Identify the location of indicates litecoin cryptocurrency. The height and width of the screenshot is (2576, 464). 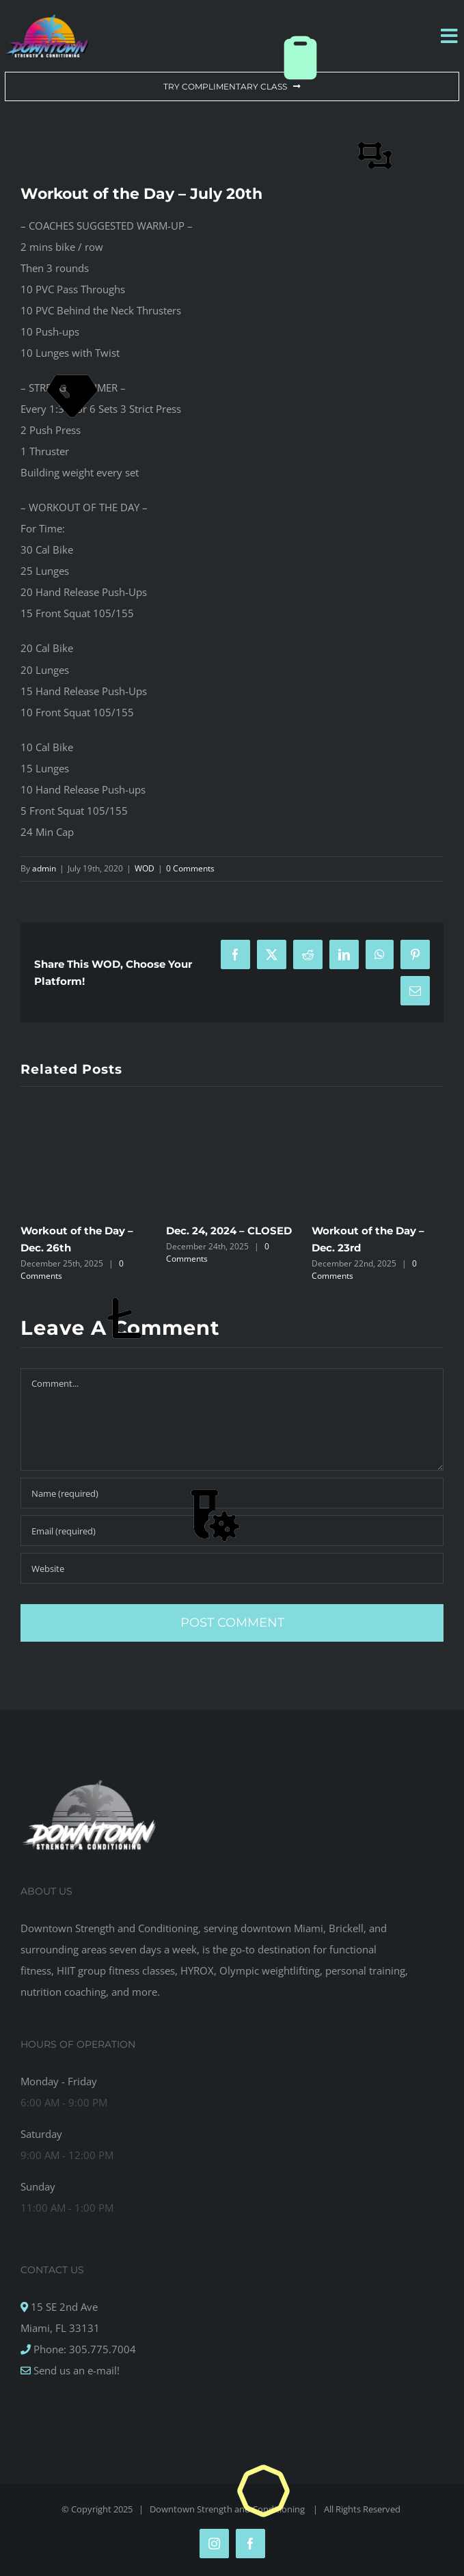
(124, 1318).